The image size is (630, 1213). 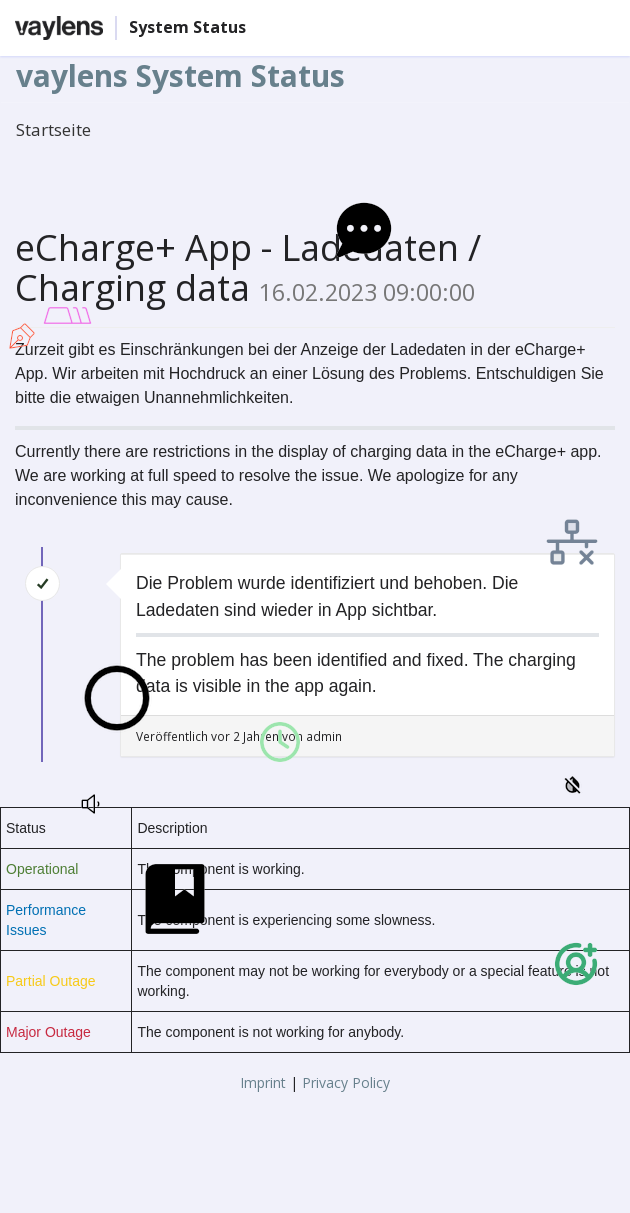 What do you see at coordinates (67, 315) in the screenshot?
I see `switch between open browser tabs` at bounding box center [67, 315].